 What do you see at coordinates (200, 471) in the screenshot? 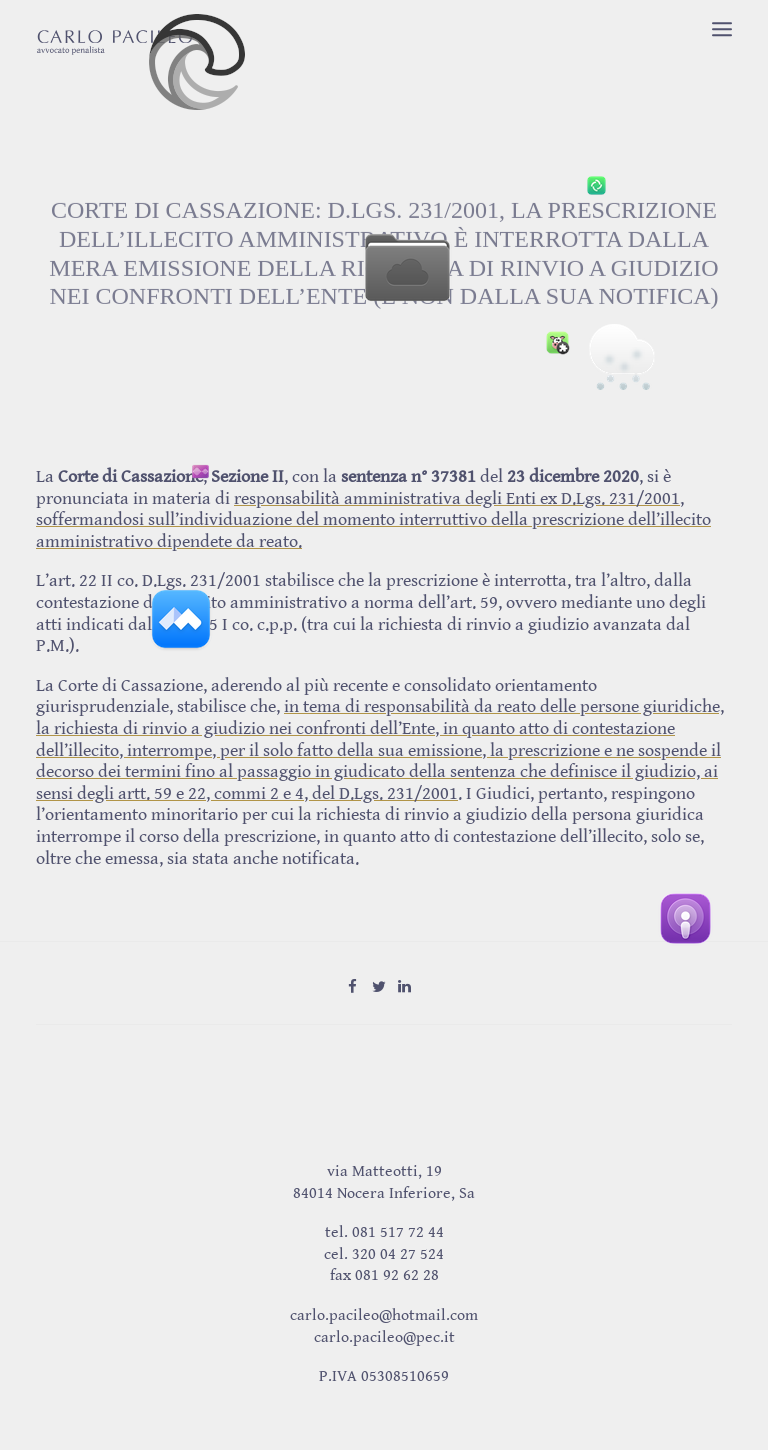
I see `open the audio recorder app` at bounding box center [200, 471].